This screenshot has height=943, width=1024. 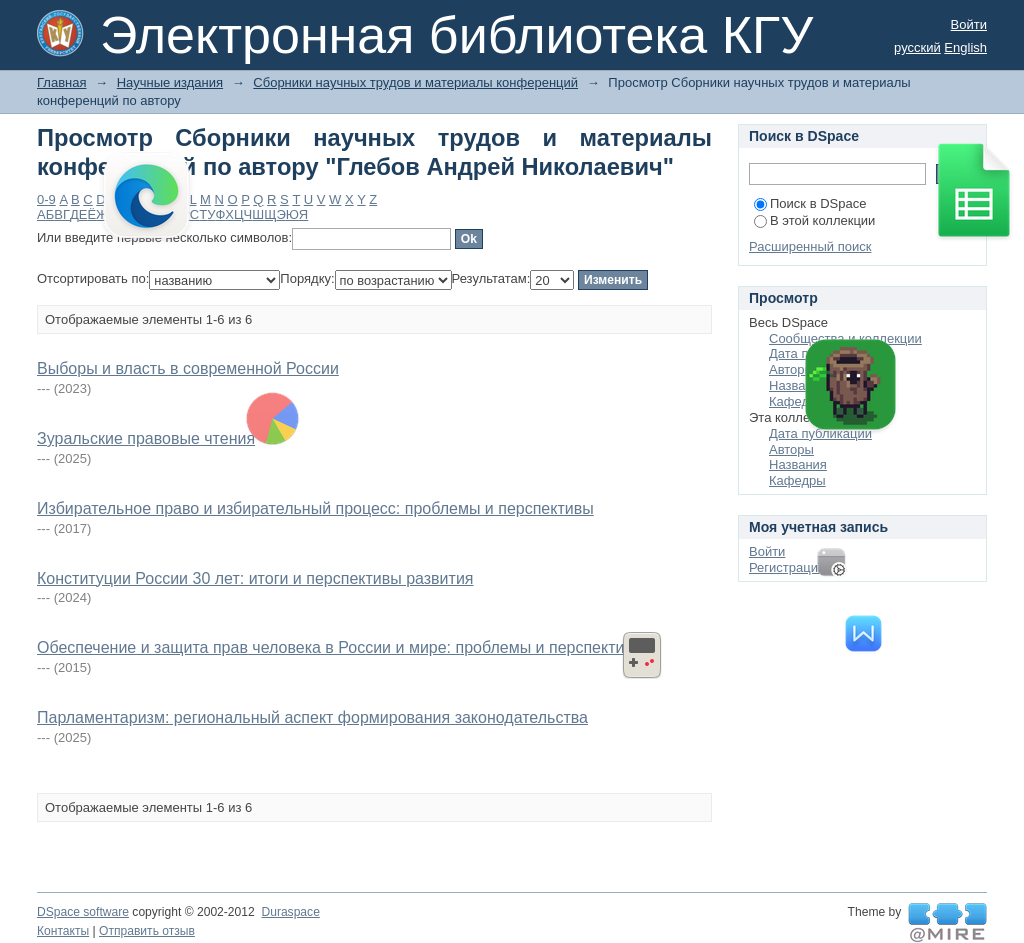 What do you see at coordinates (642, 655) in the screenshot?
I see `open the games application` at bounding box center [642, 655].